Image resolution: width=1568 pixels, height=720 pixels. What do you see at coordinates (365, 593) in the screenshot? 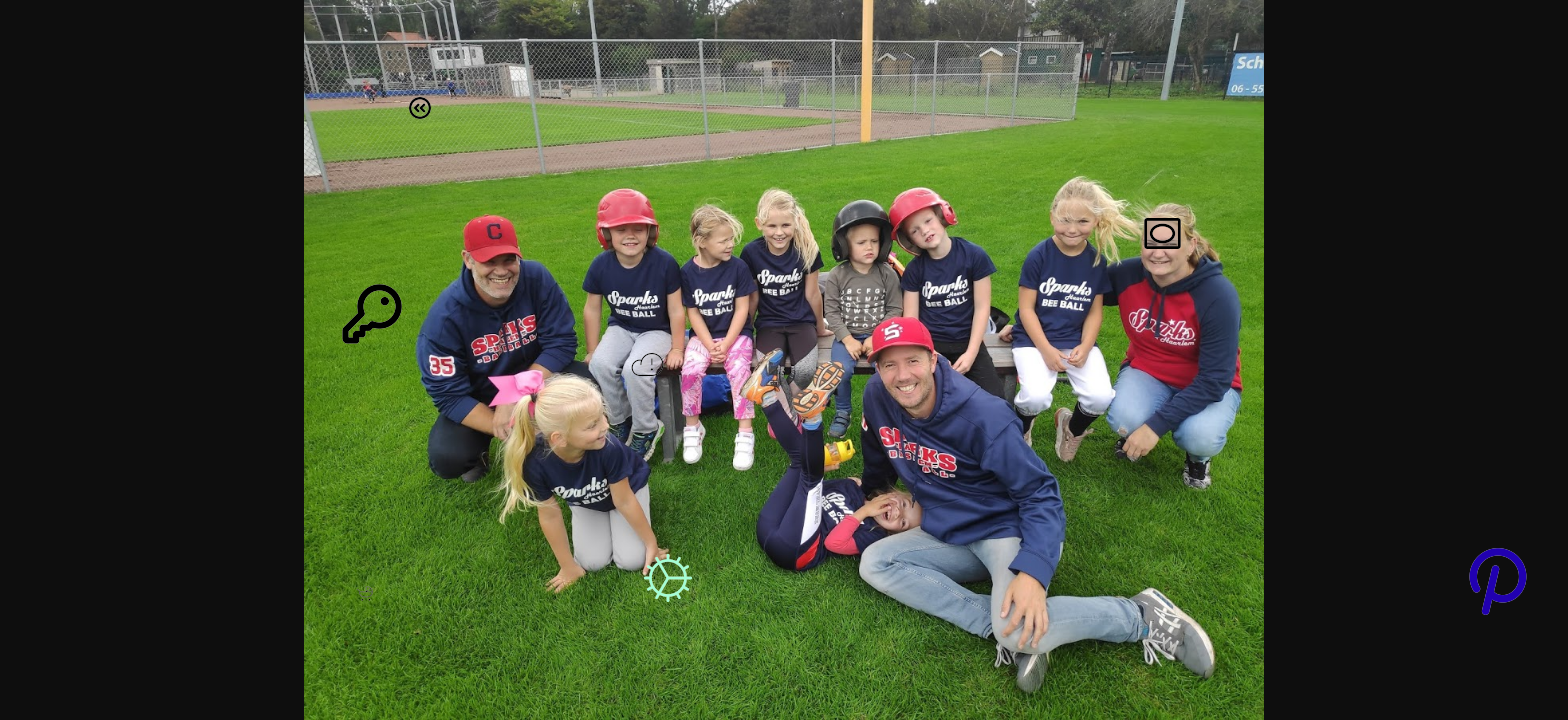
I see `access baby or parenting-related features` at bounding box center [365, 593].